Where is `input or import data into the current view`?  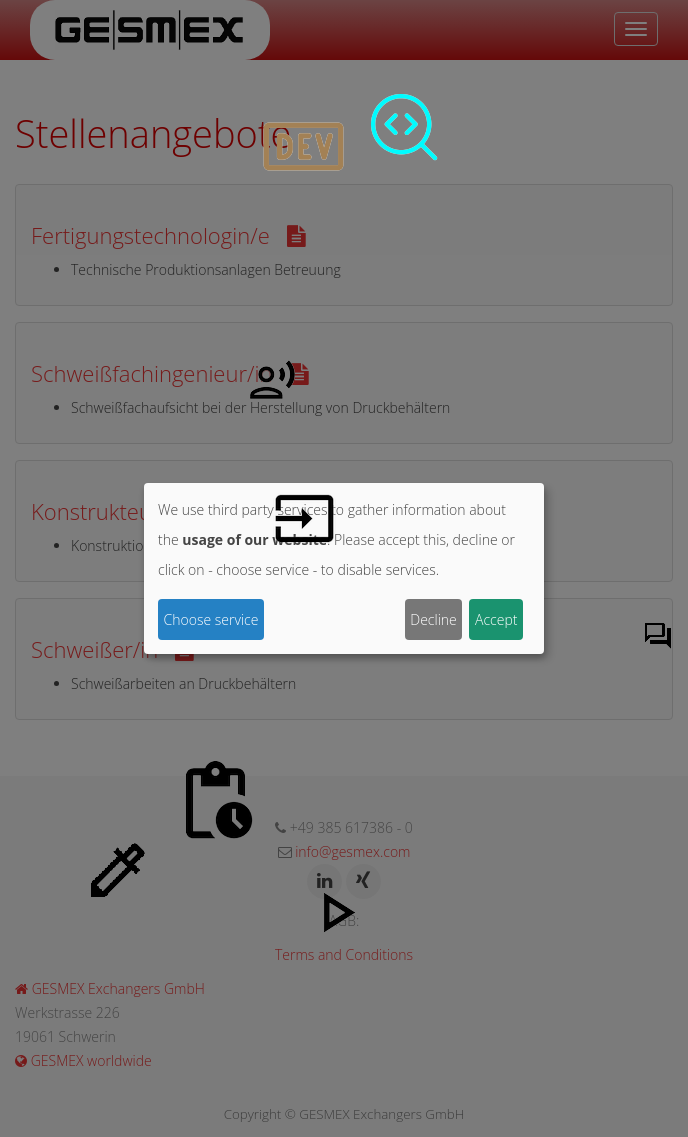 input or import data into the current view is located at coordinates (304, 518).